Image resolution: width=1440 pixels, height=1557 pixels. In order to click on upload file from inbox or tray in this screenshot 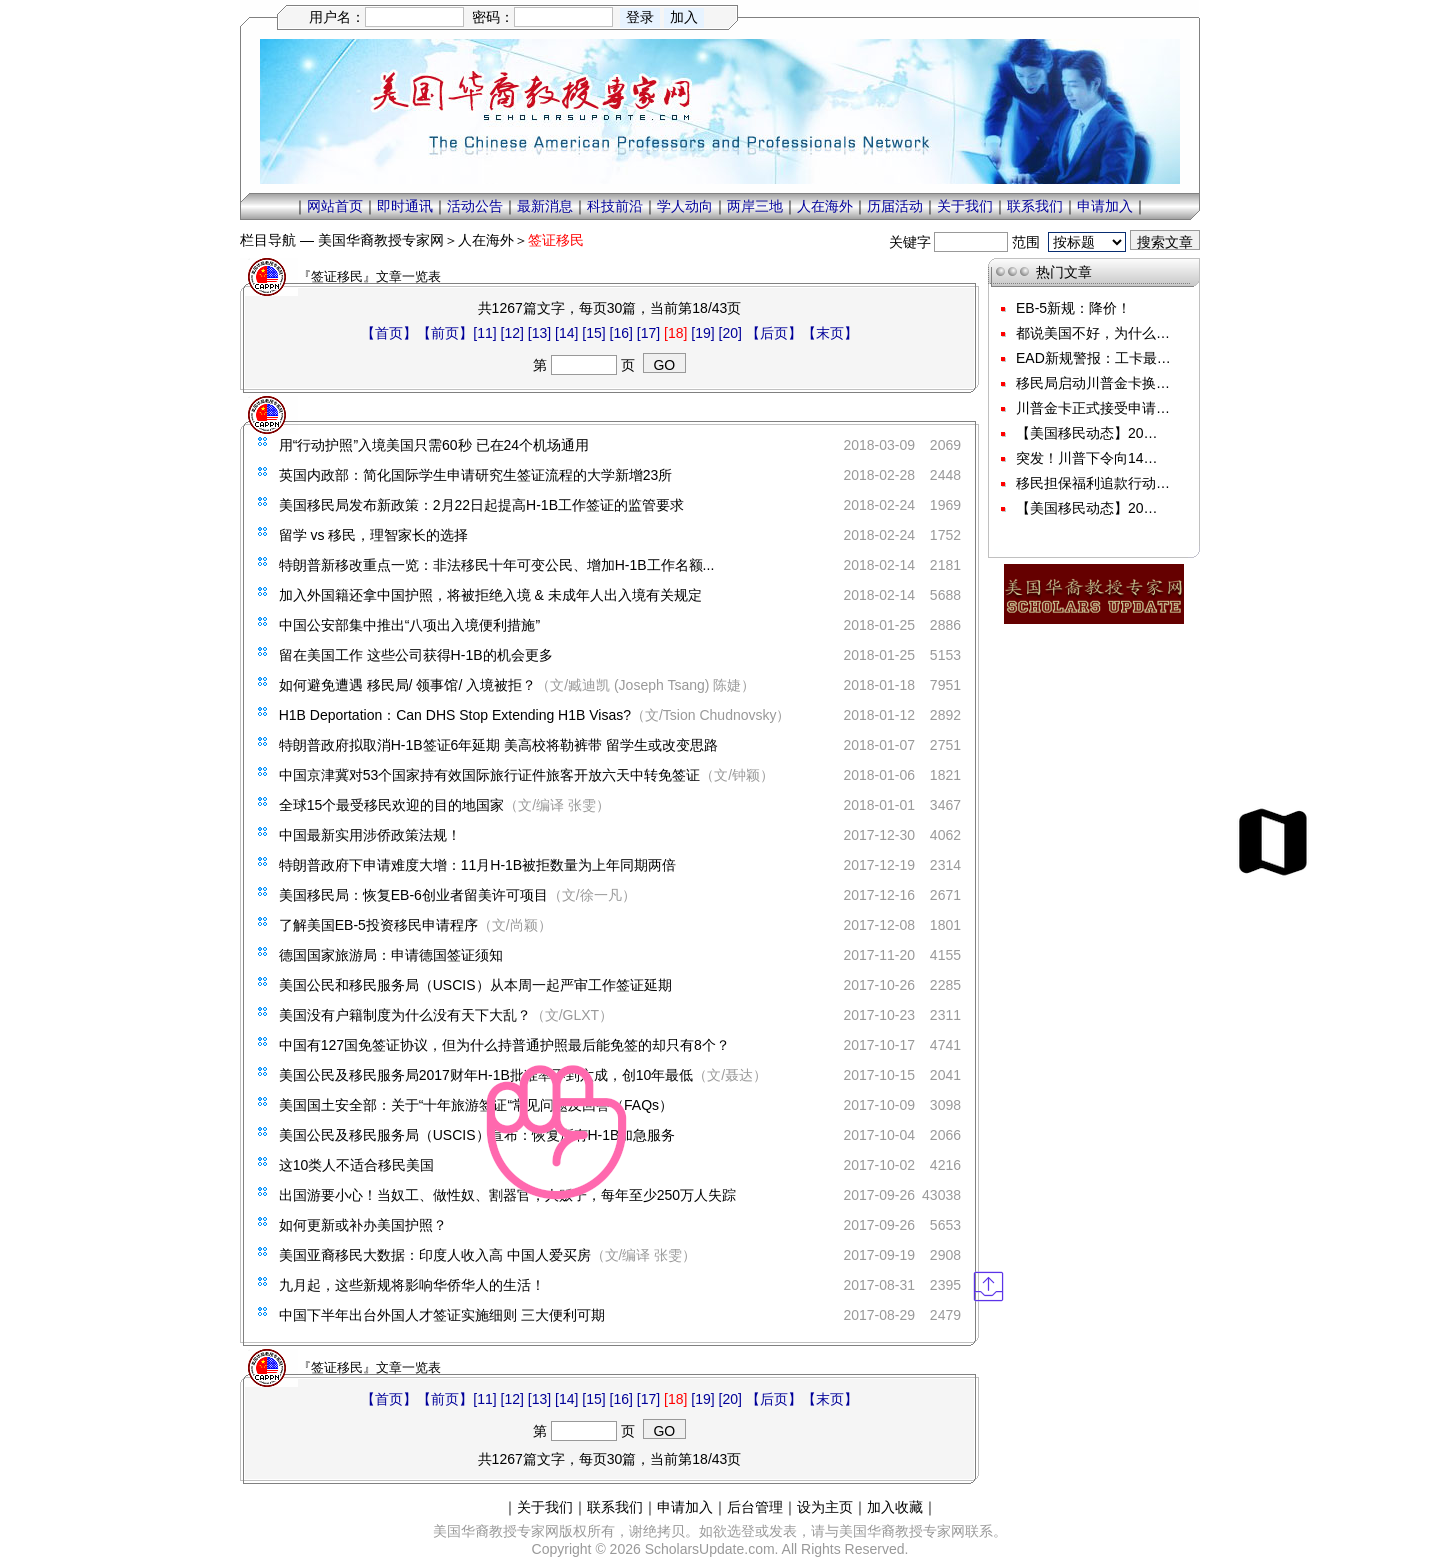, I will do `click(988, 1286)`.